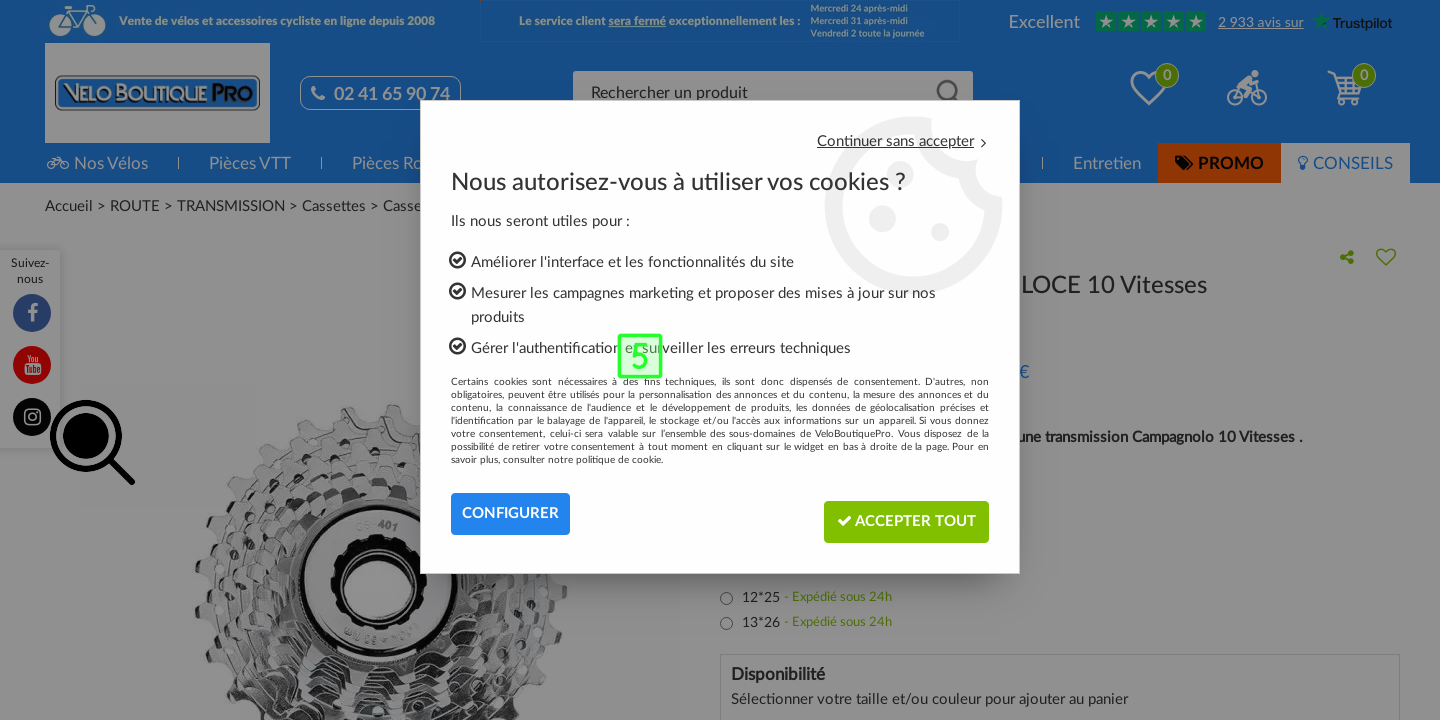 Image resolution: width=1440 pixels, height=720 pixels. I want to click on search for content or items, so click(92, 442).